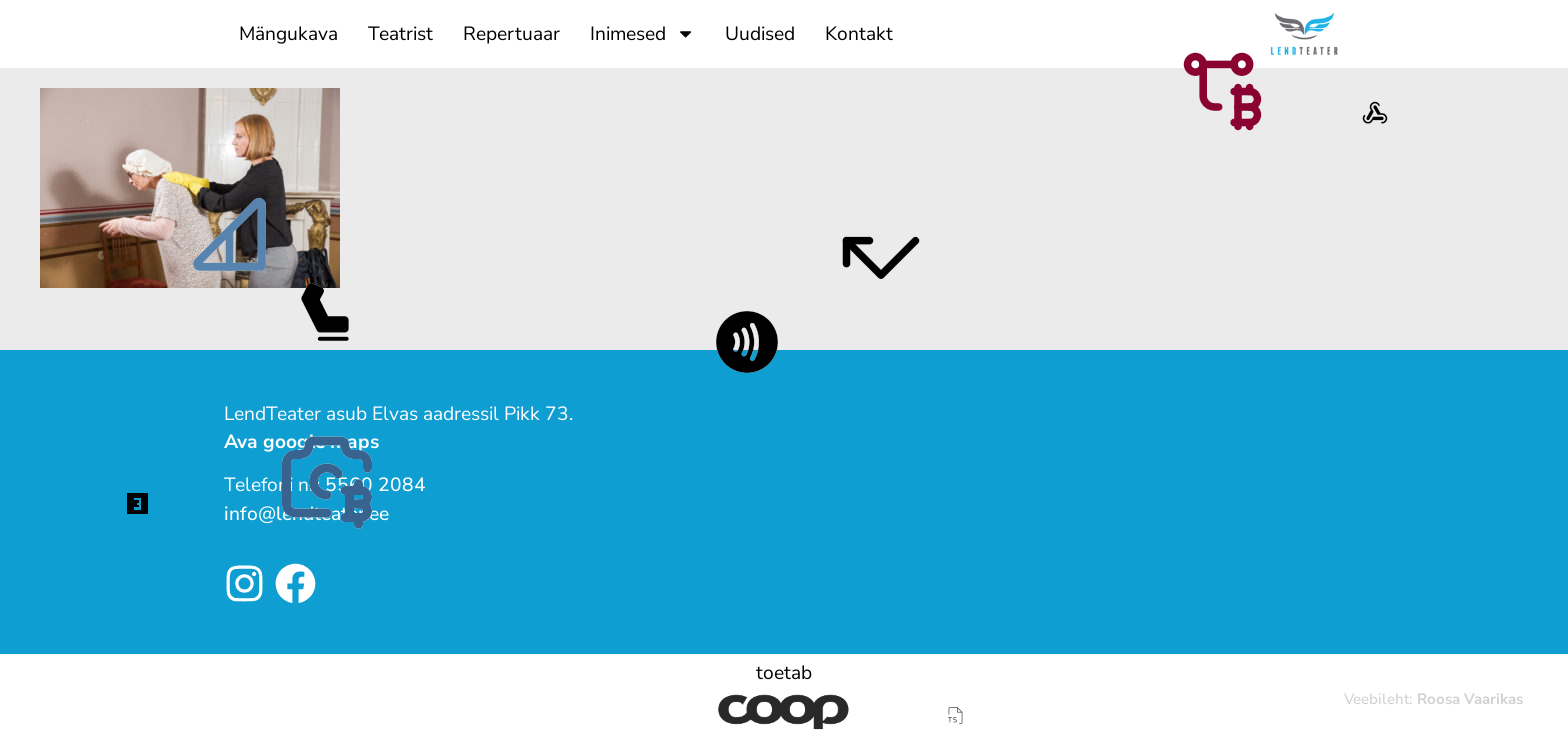 The width and height of the screenshot is (1568, 746). I want to click on select or reserve a seat, so click(324, 312).